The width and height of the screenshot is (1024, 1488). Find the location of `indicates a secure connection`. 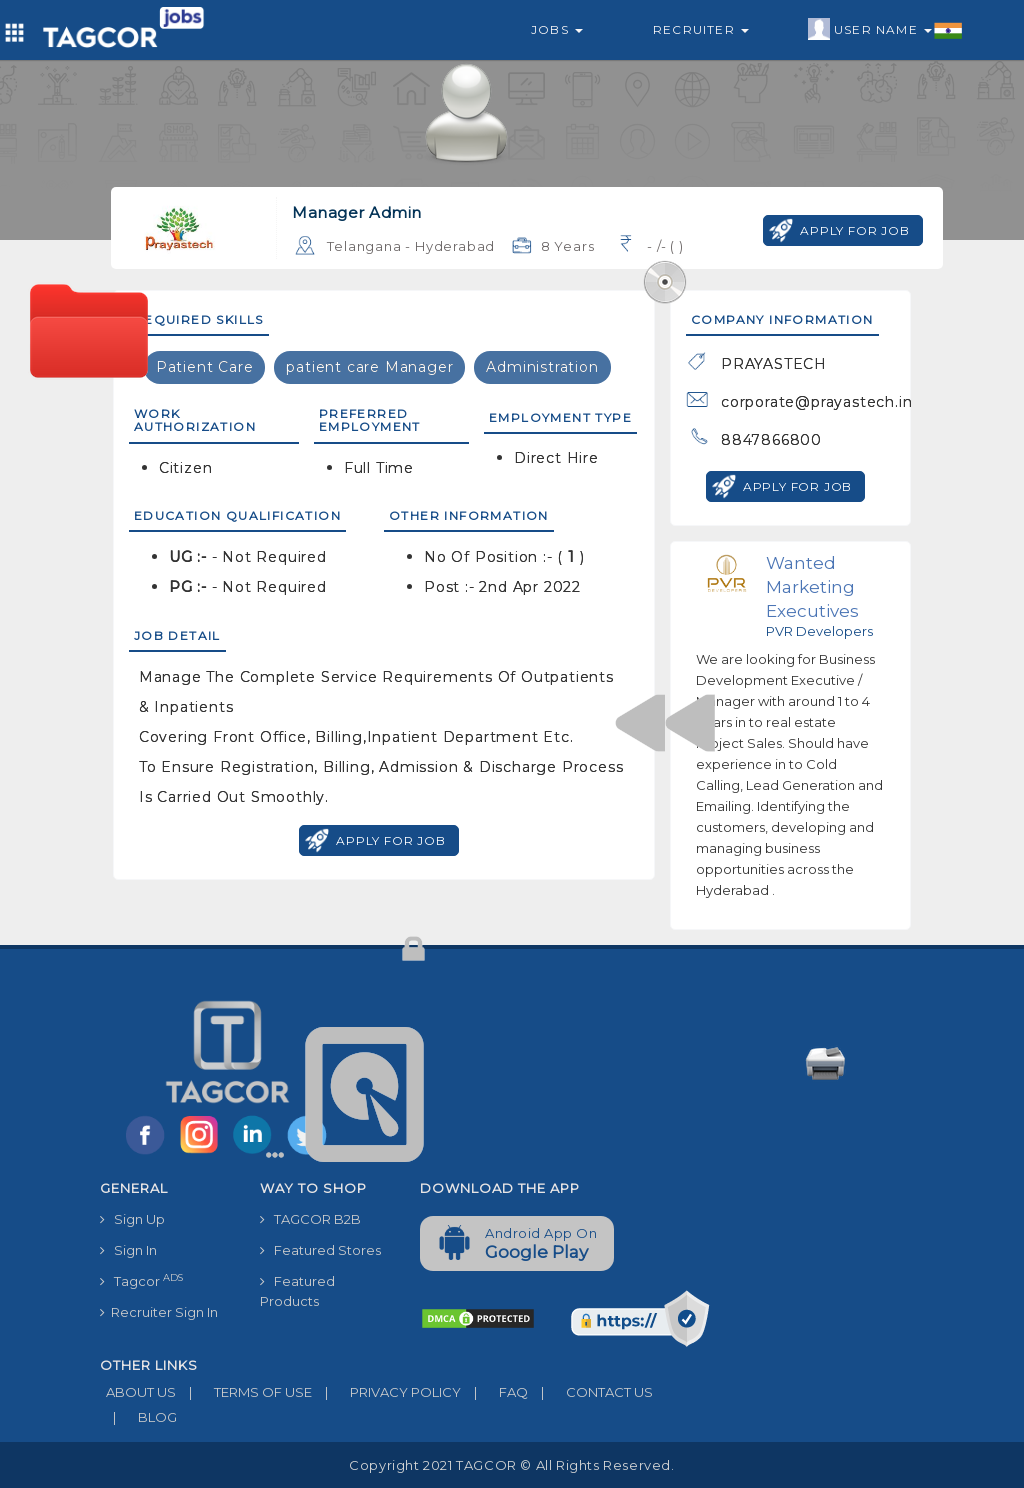

indicates a secure connection is located at coordinates (413, 949).